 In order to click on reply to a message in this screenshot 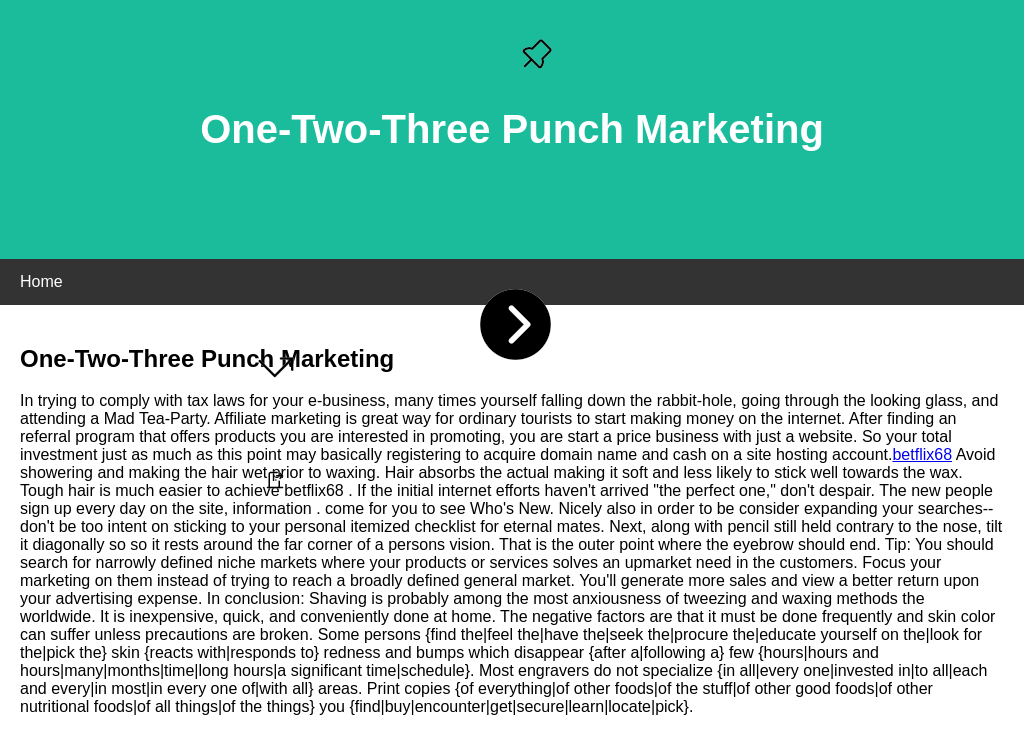, I will do `click(276, 366)`.